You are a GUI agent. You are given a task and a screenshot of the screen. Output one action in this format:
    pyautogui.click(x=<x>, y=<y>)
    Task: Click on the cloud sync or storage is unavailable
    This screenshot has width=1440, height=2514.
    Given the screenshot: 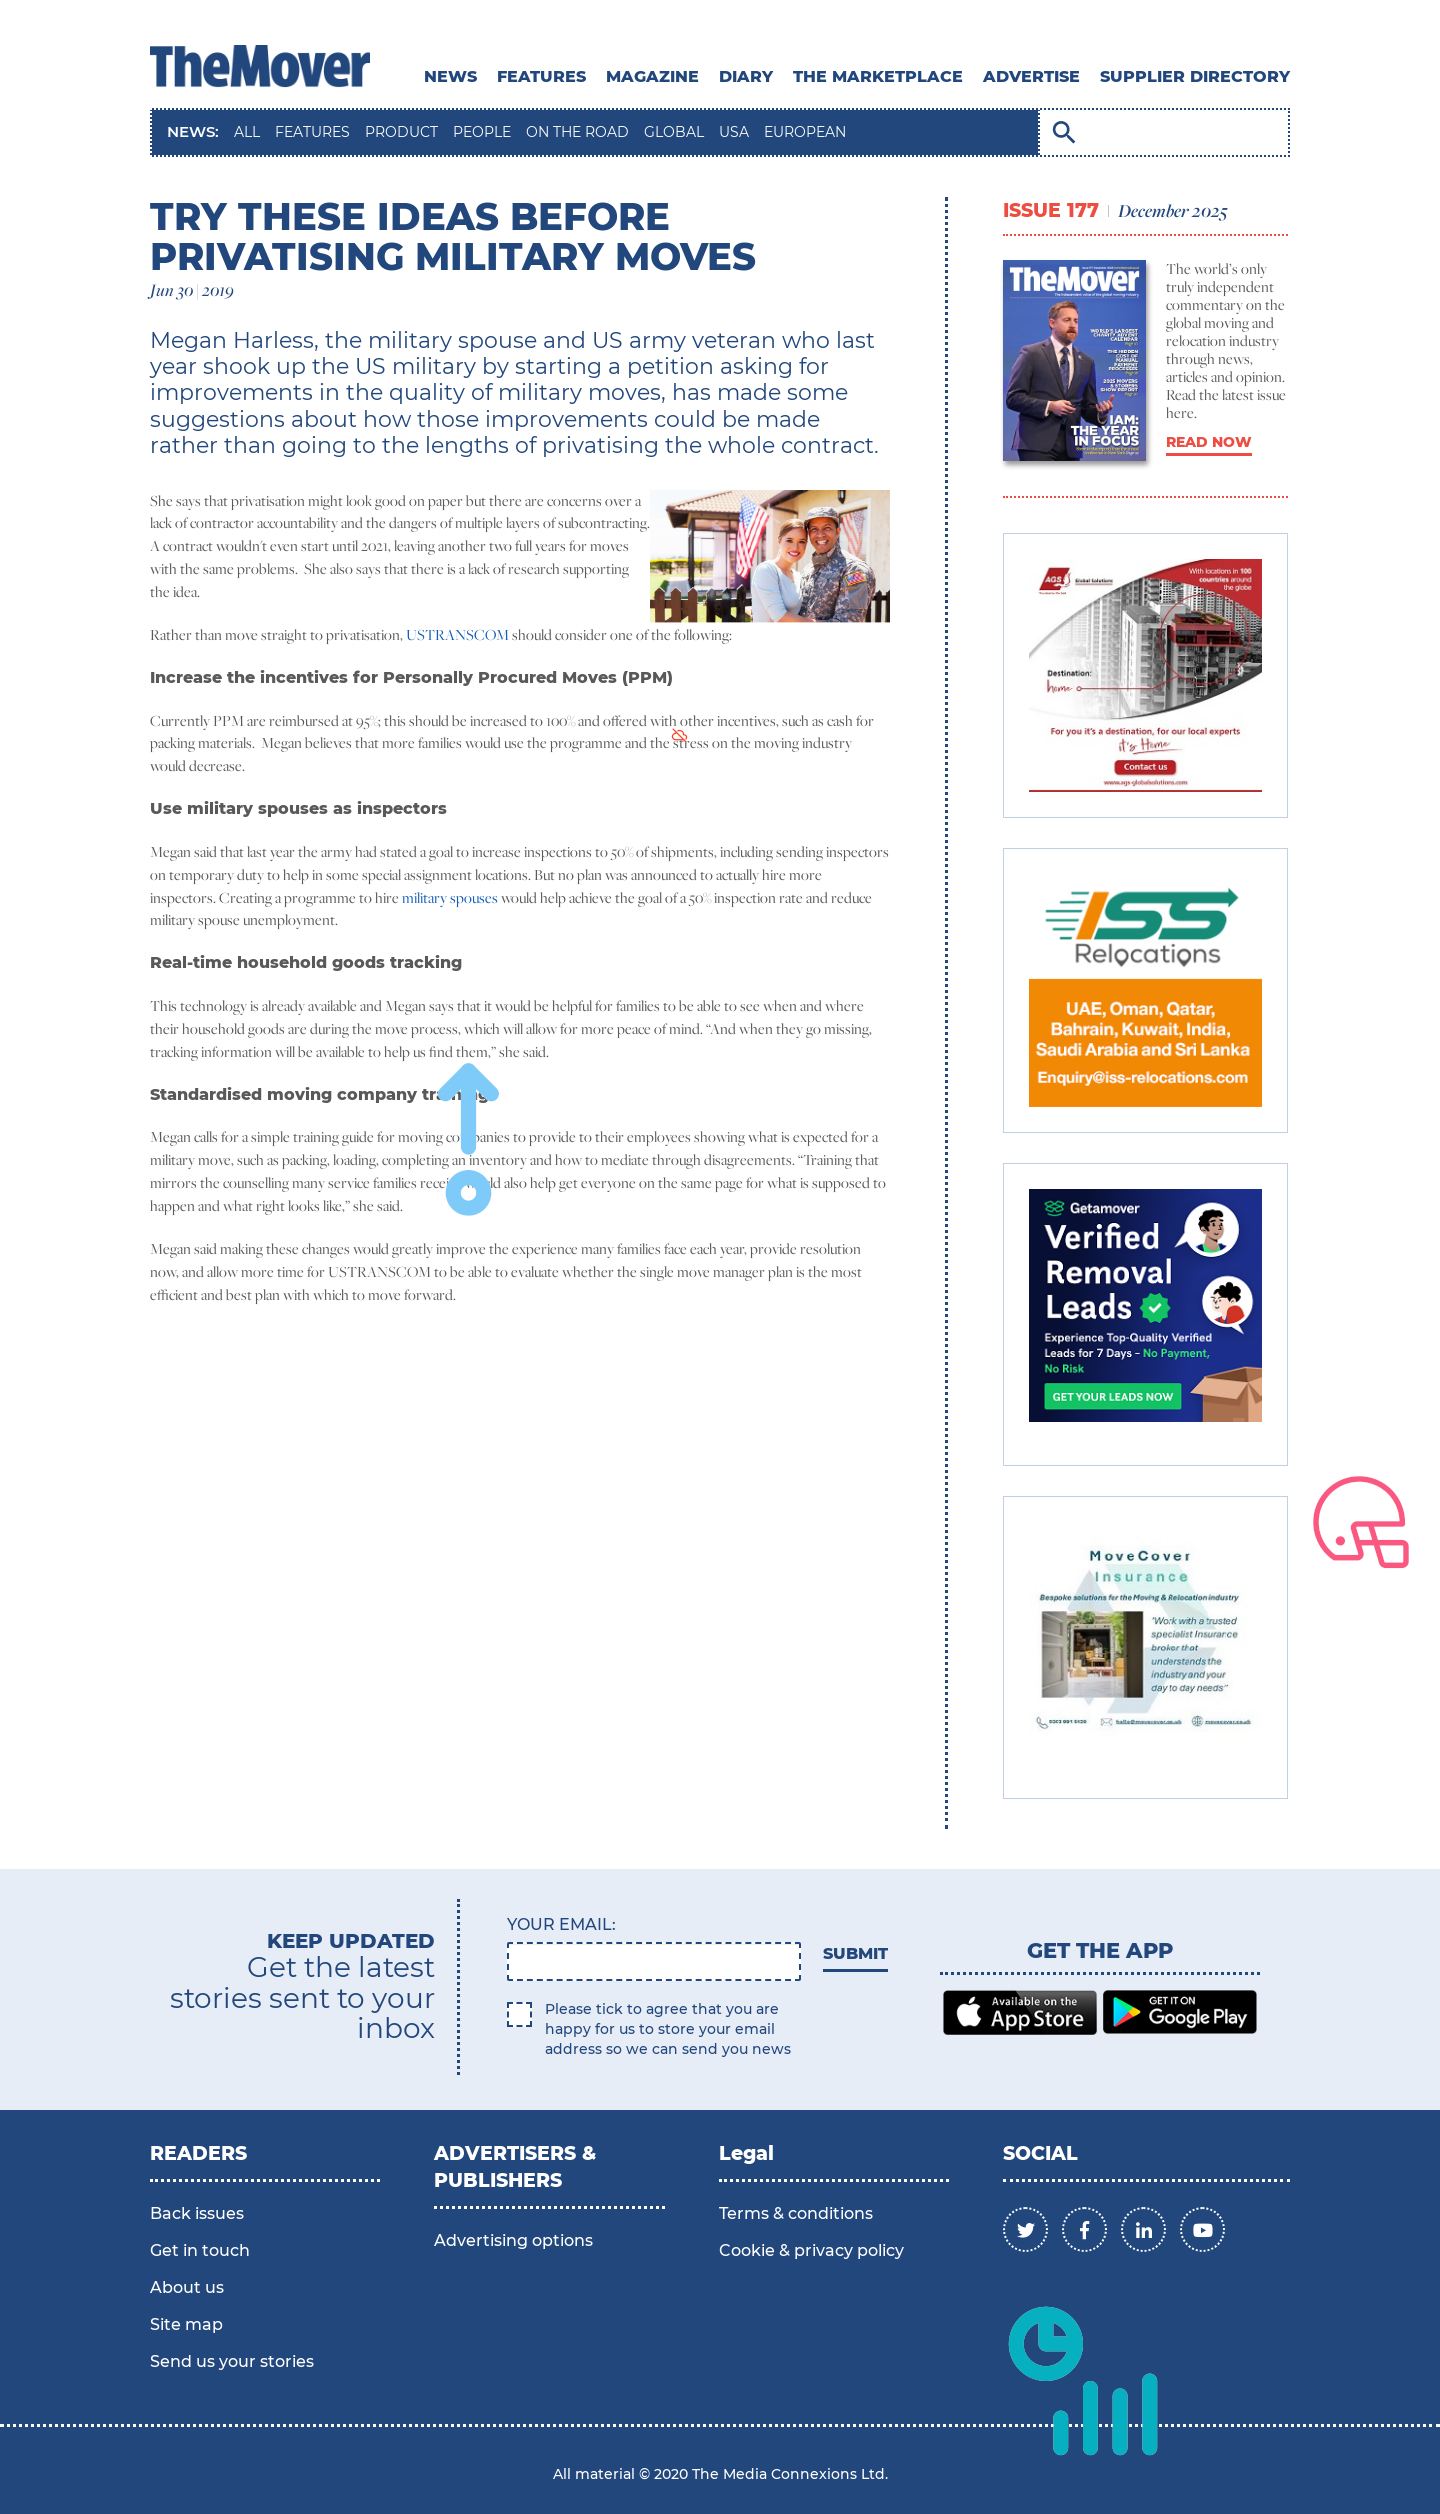 What is the action you would take?
    pyautogui.click(x=679, y=735)
    